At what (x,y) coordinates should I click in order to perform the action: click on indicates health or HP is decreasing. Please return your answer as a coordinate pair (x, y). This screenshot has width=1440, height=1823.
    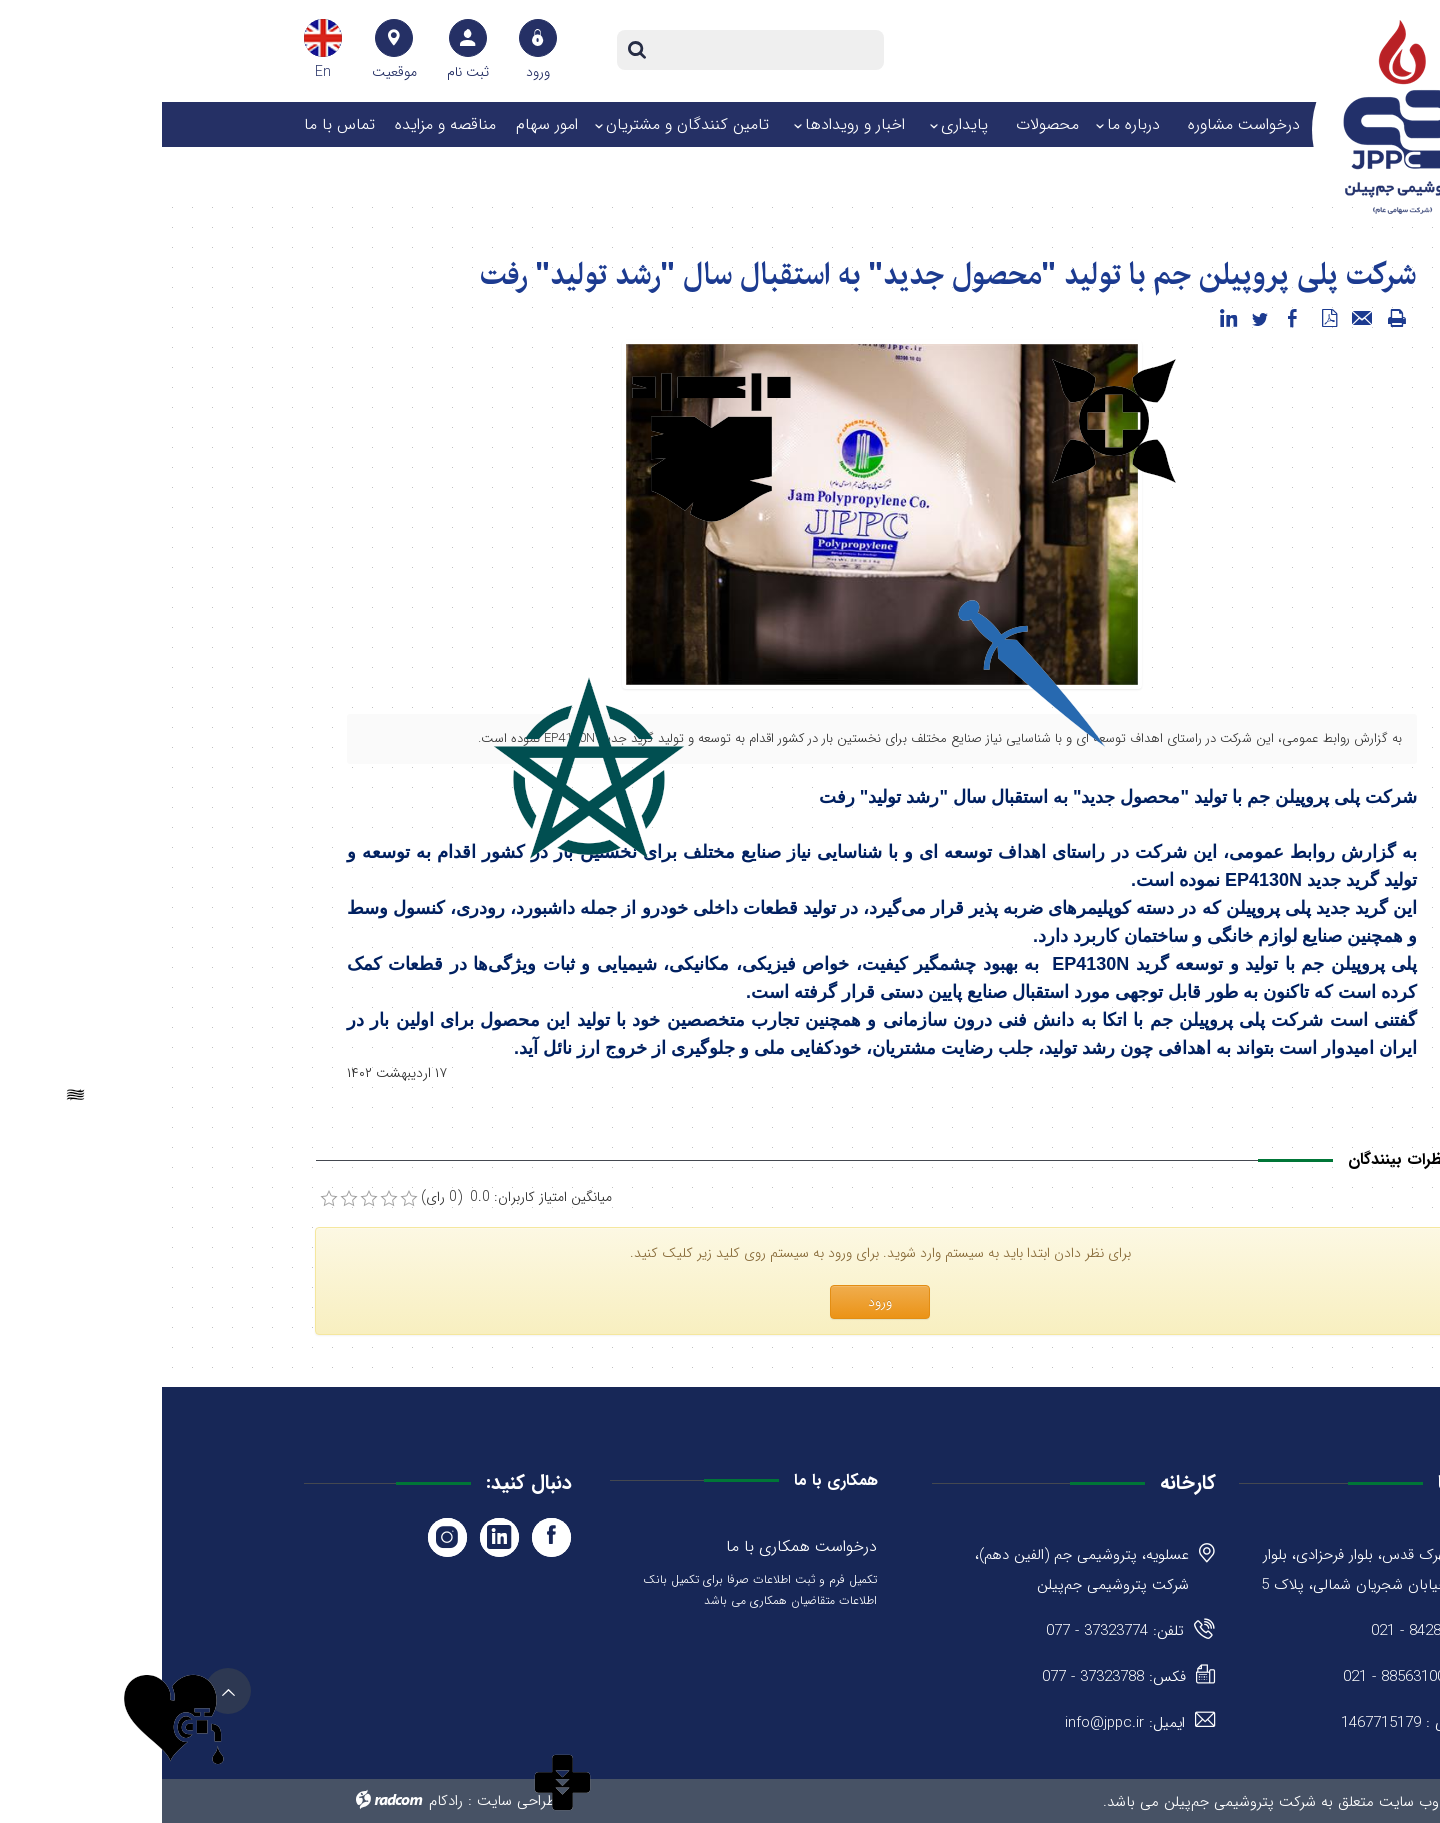
    Looking at the image, I should click on (562, 1782).